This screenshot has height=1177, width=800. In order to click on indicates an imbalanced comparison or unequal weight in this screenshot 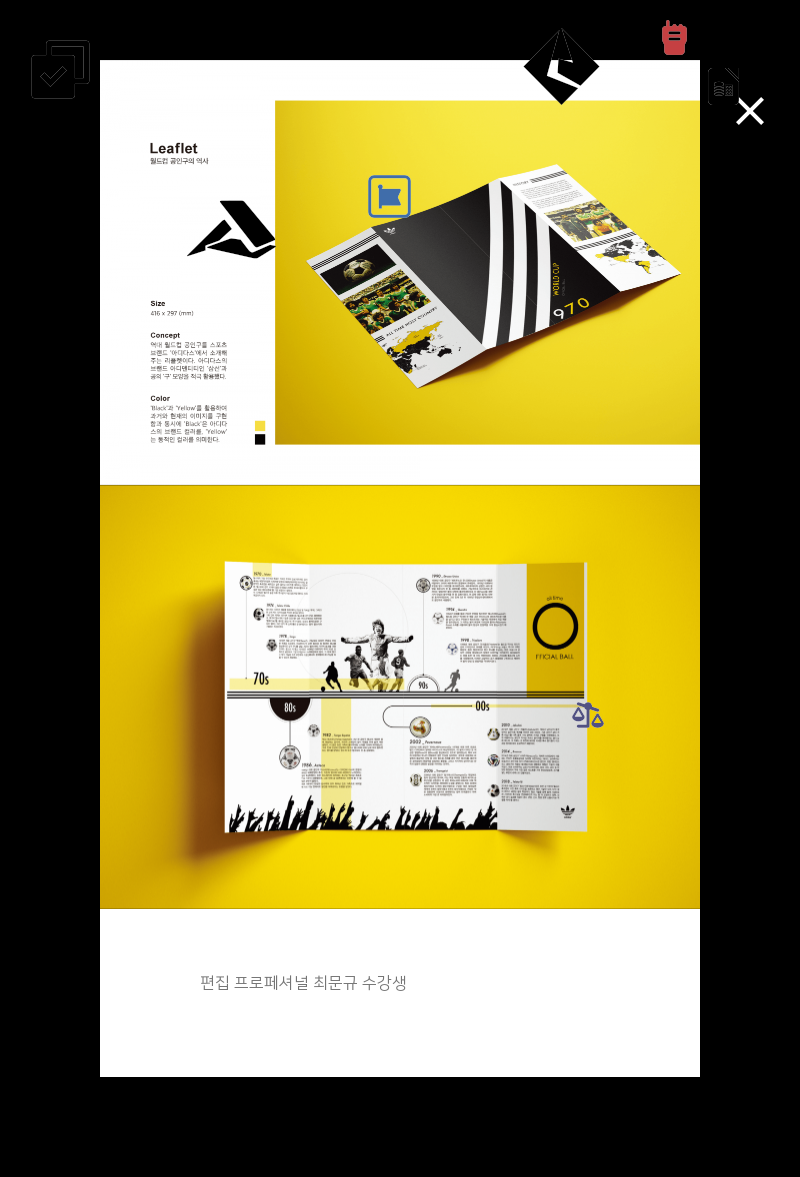, I will do `click(588, 715)`.